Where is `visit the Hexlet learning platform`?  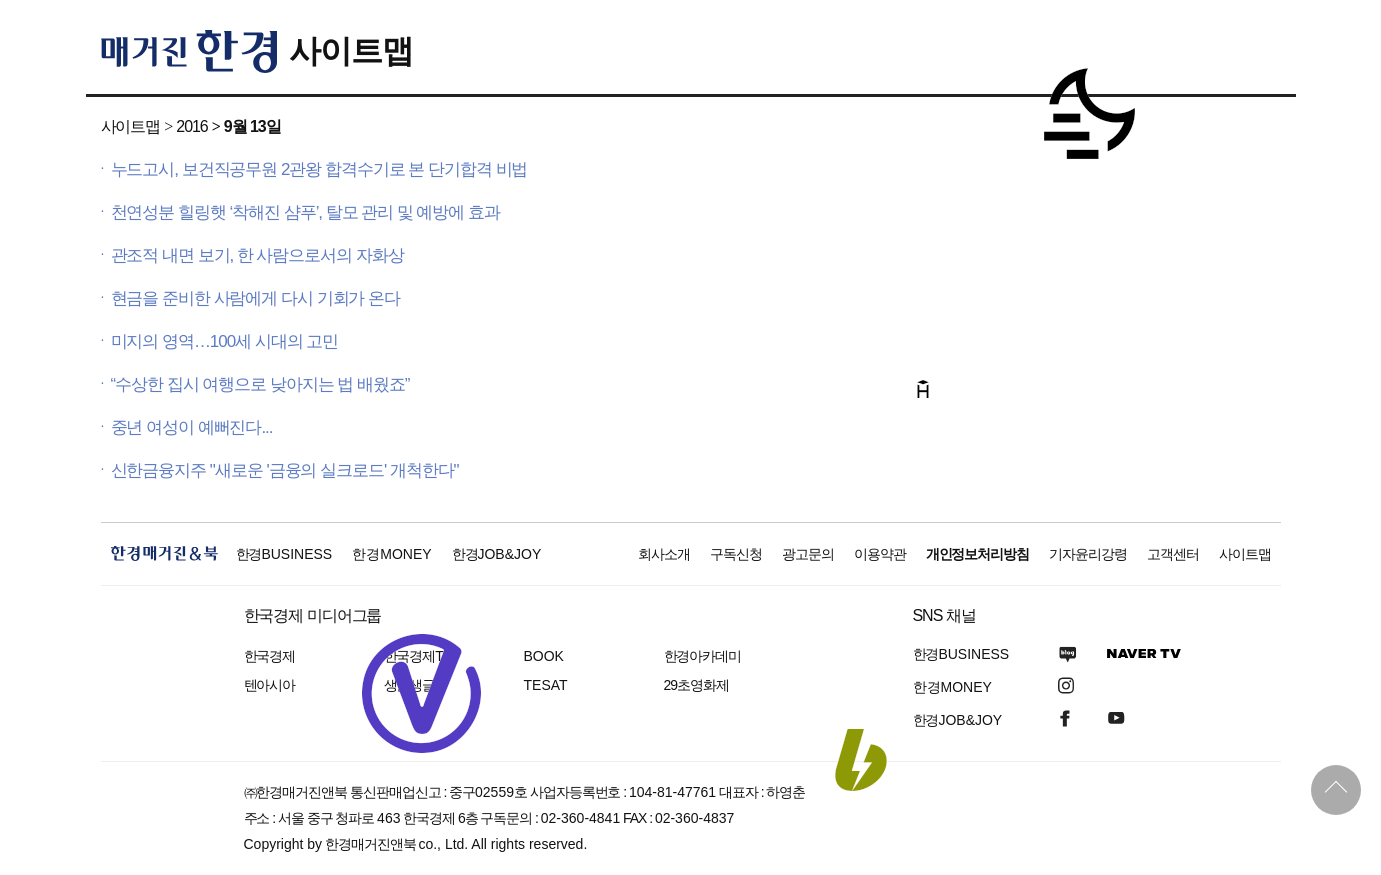
visit the Hexlet learning platform is located at coordinates (923, 389).